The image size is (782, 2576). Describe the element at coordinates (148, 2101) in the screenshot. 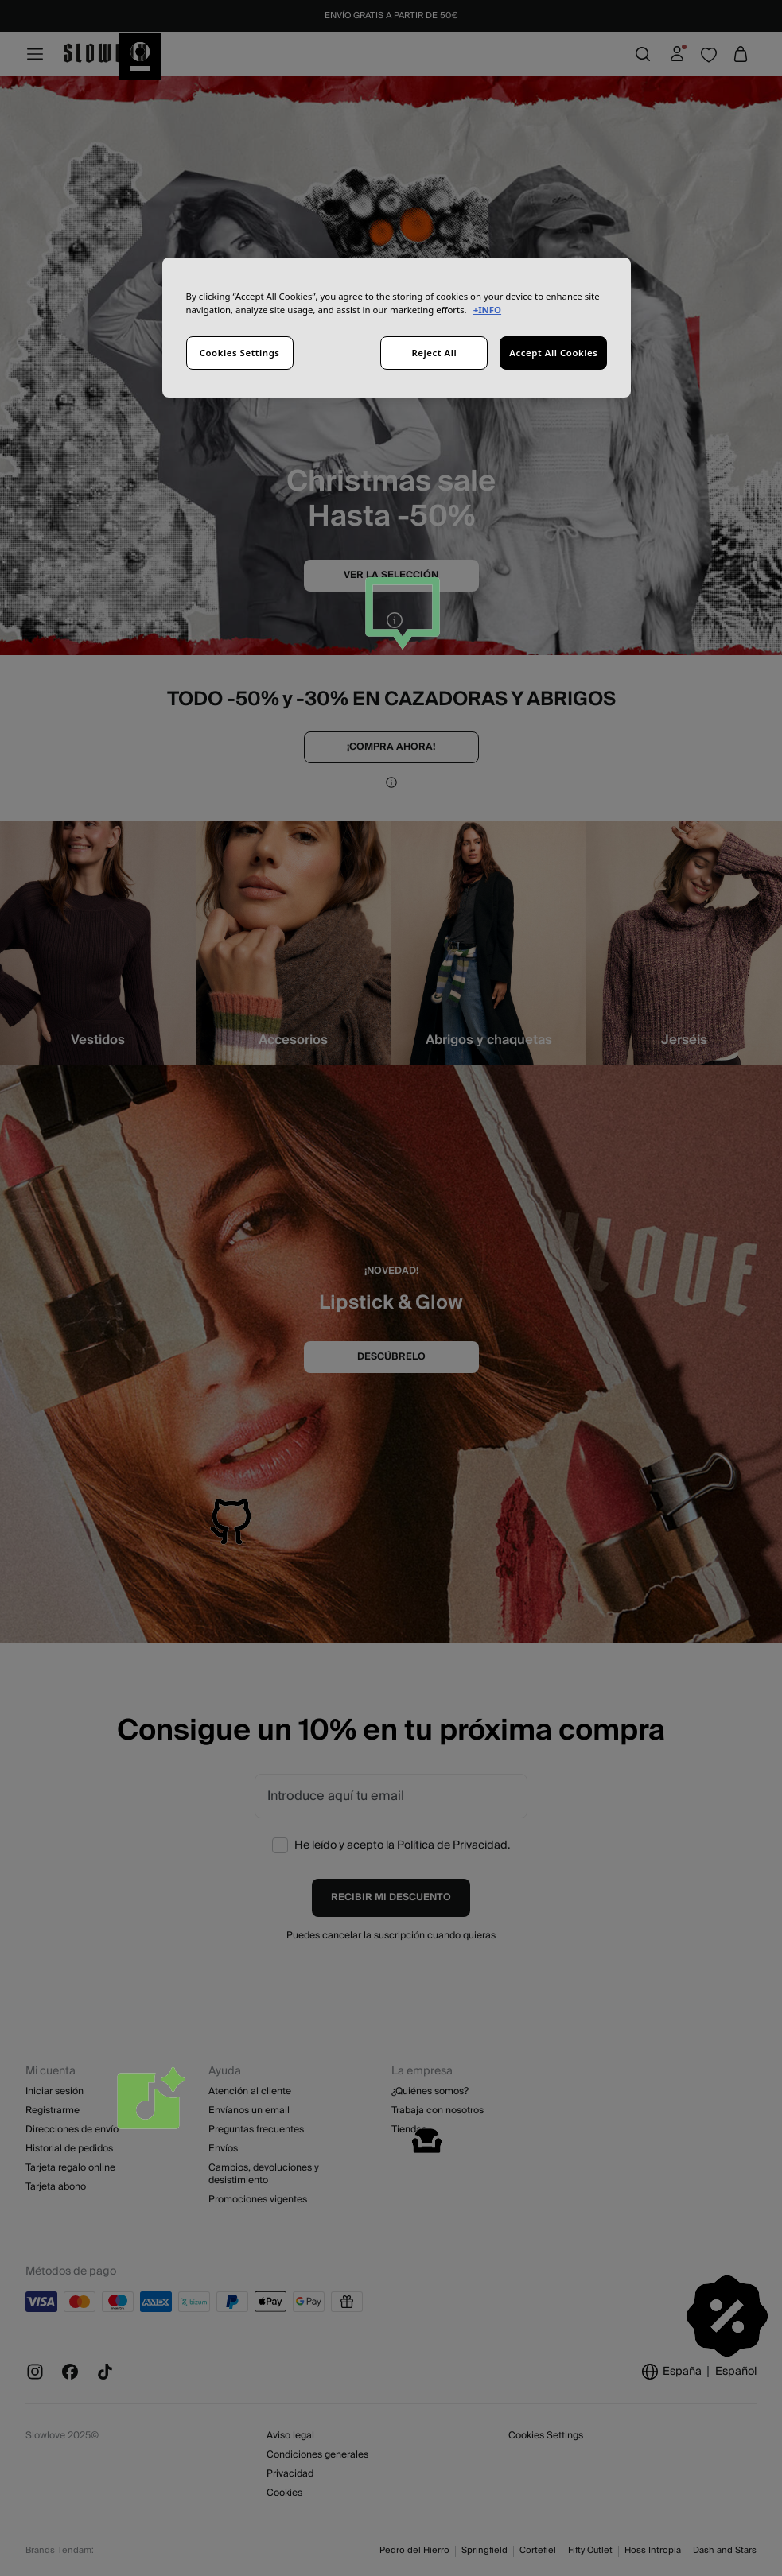

I see `ai-powered music or audio generation` at that location.